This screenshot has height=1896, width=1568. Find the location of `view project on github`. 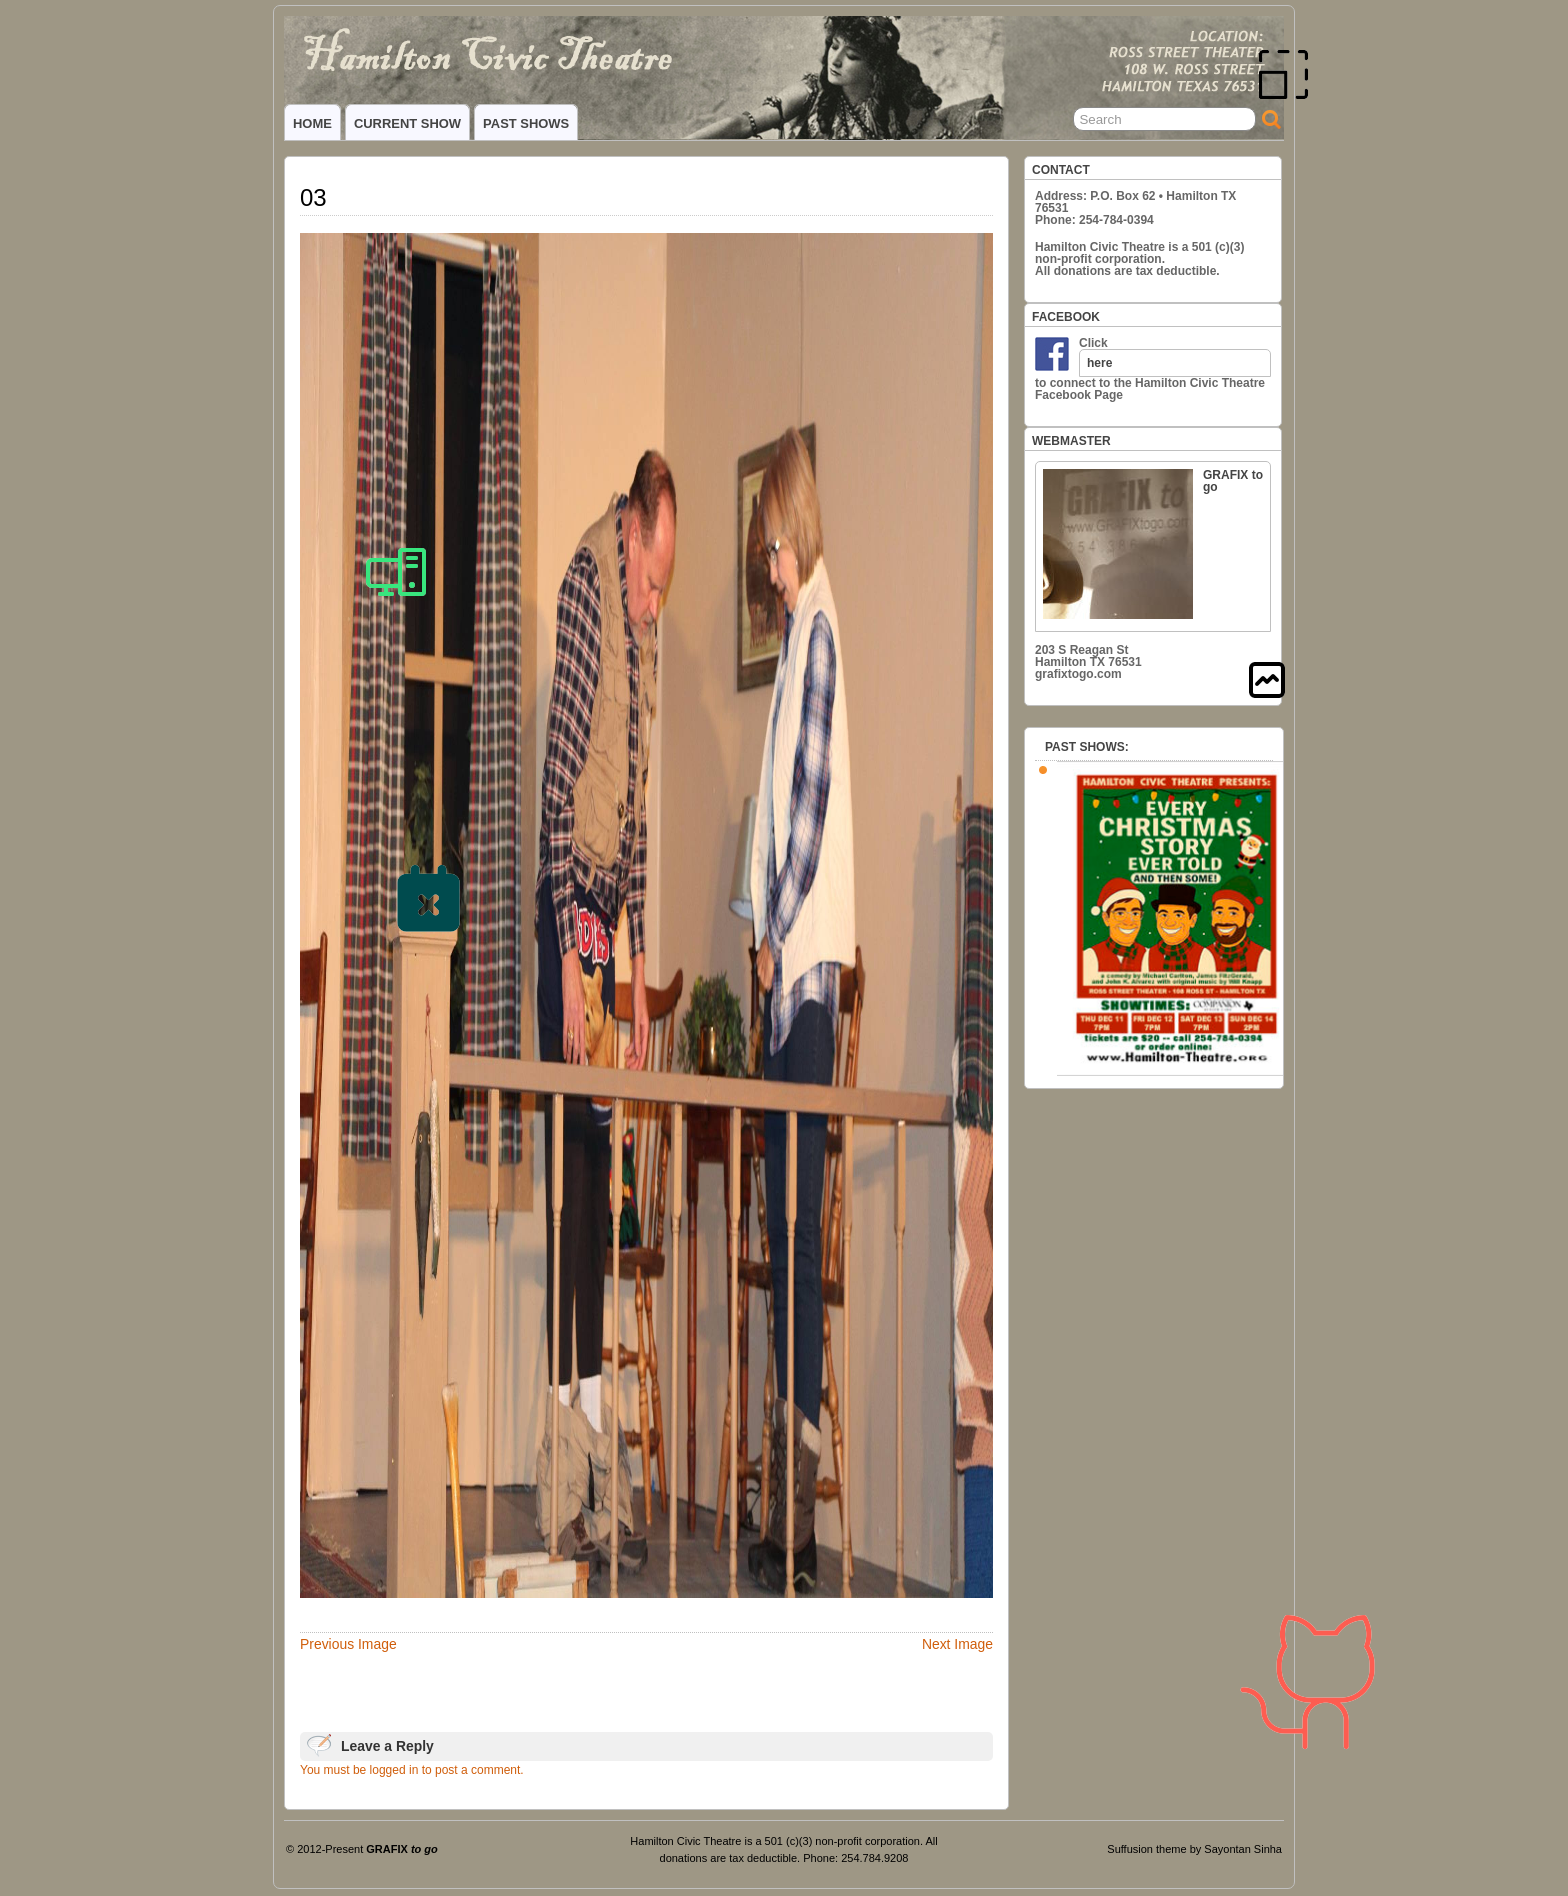

view project on github is located at coordinates (1320, 1679).